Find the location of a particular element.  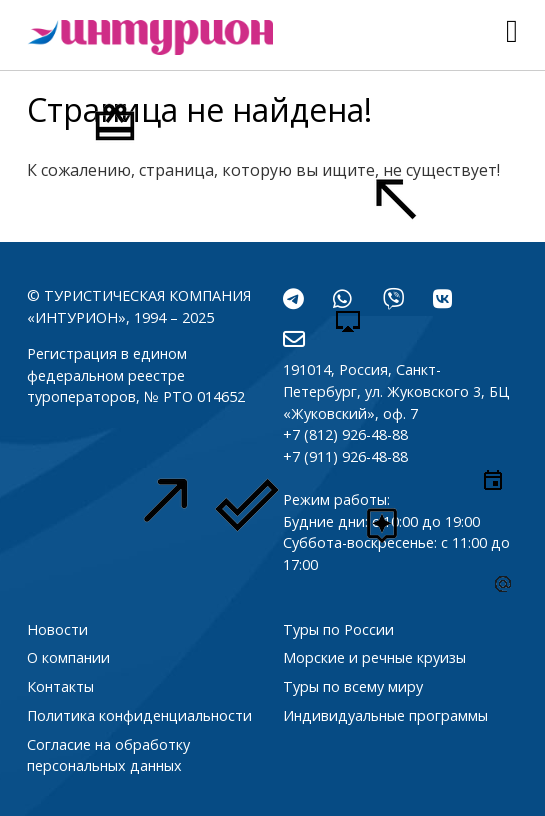

navigate to the northwest direction is located at coordinates (395, 198).